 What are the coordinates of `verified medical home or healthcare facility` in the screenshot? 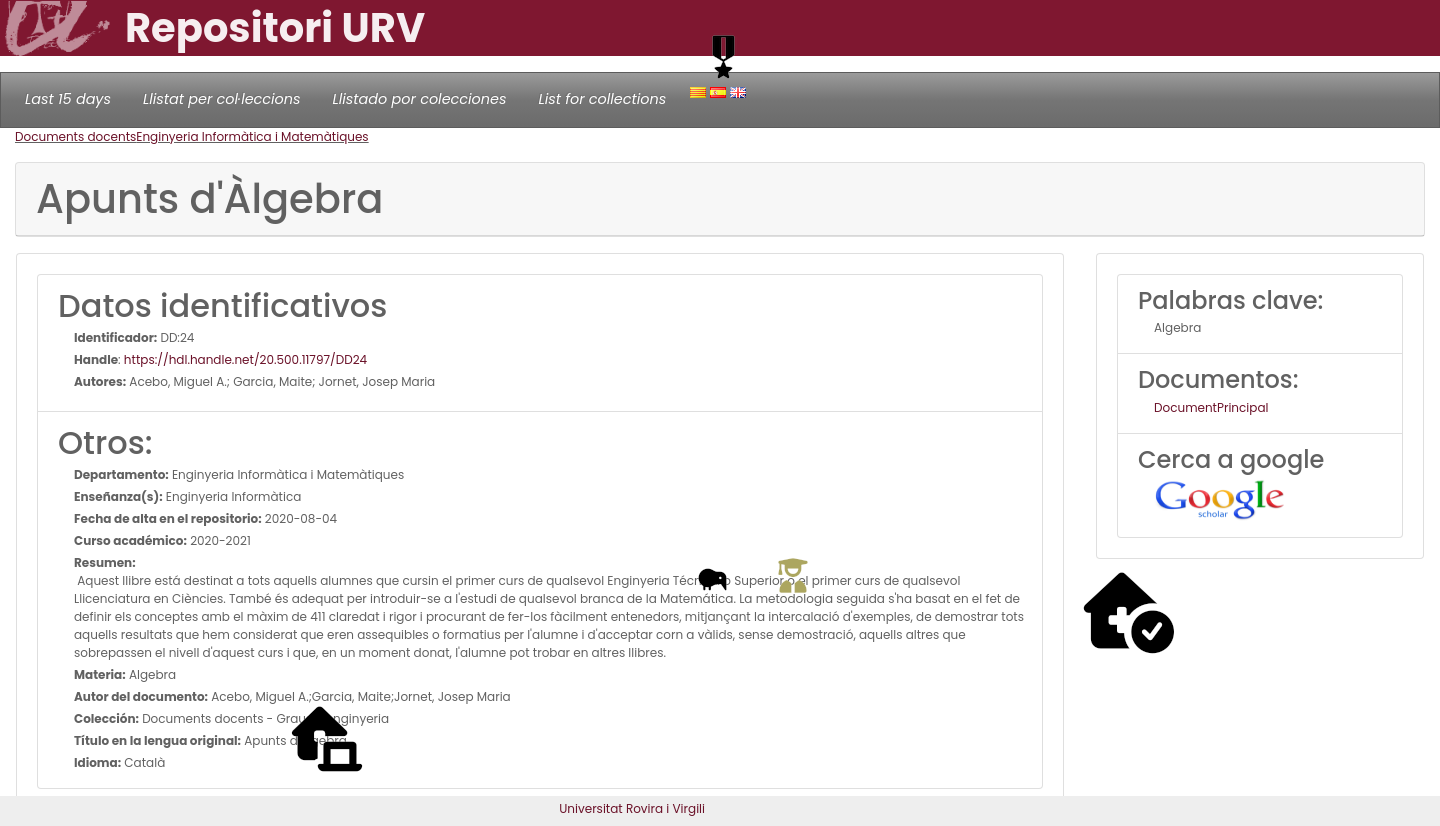 It's located at (1126, 610).